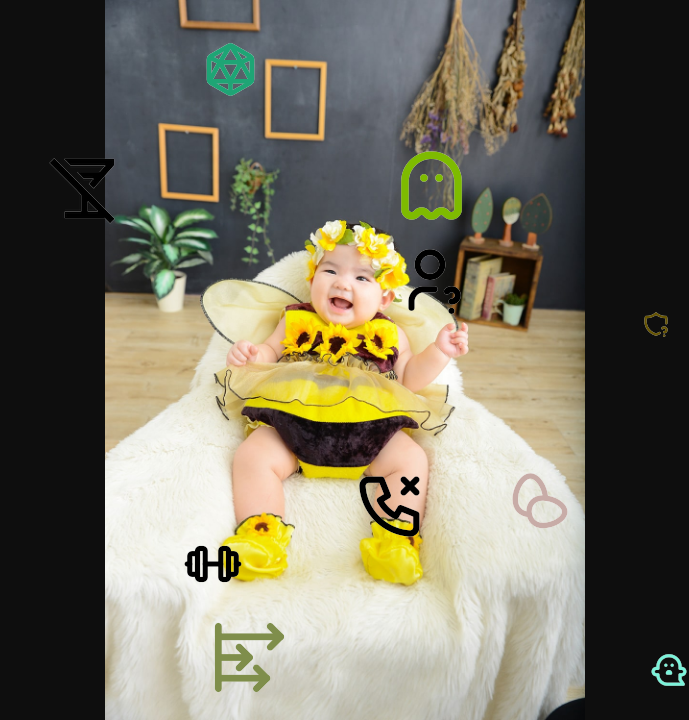  What do you see at coordinates (230, 69) in the screenshot?
I see `view 3D model or object` at bounding box center [230, 69].